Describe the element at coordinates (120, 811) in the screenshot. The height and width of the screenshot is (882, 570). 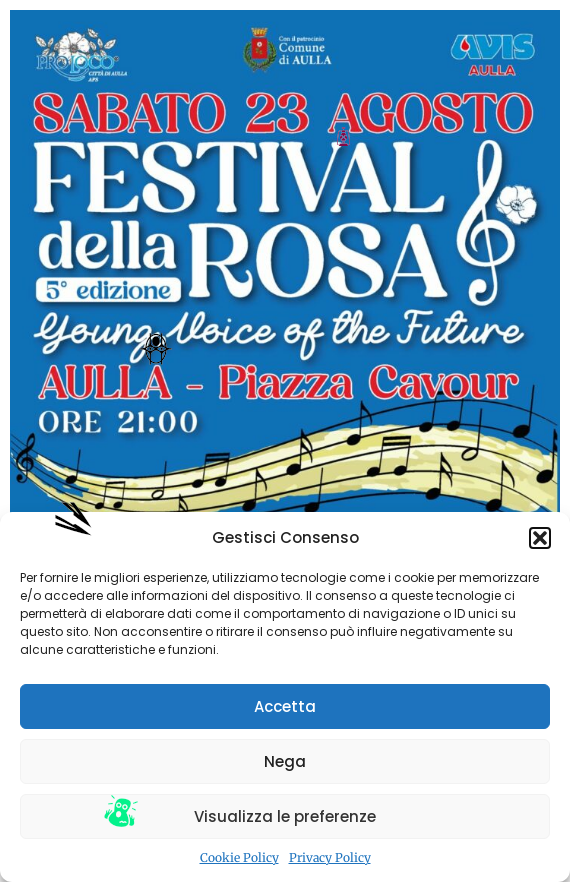
I see `indicates a fear or horror game element` at that location.